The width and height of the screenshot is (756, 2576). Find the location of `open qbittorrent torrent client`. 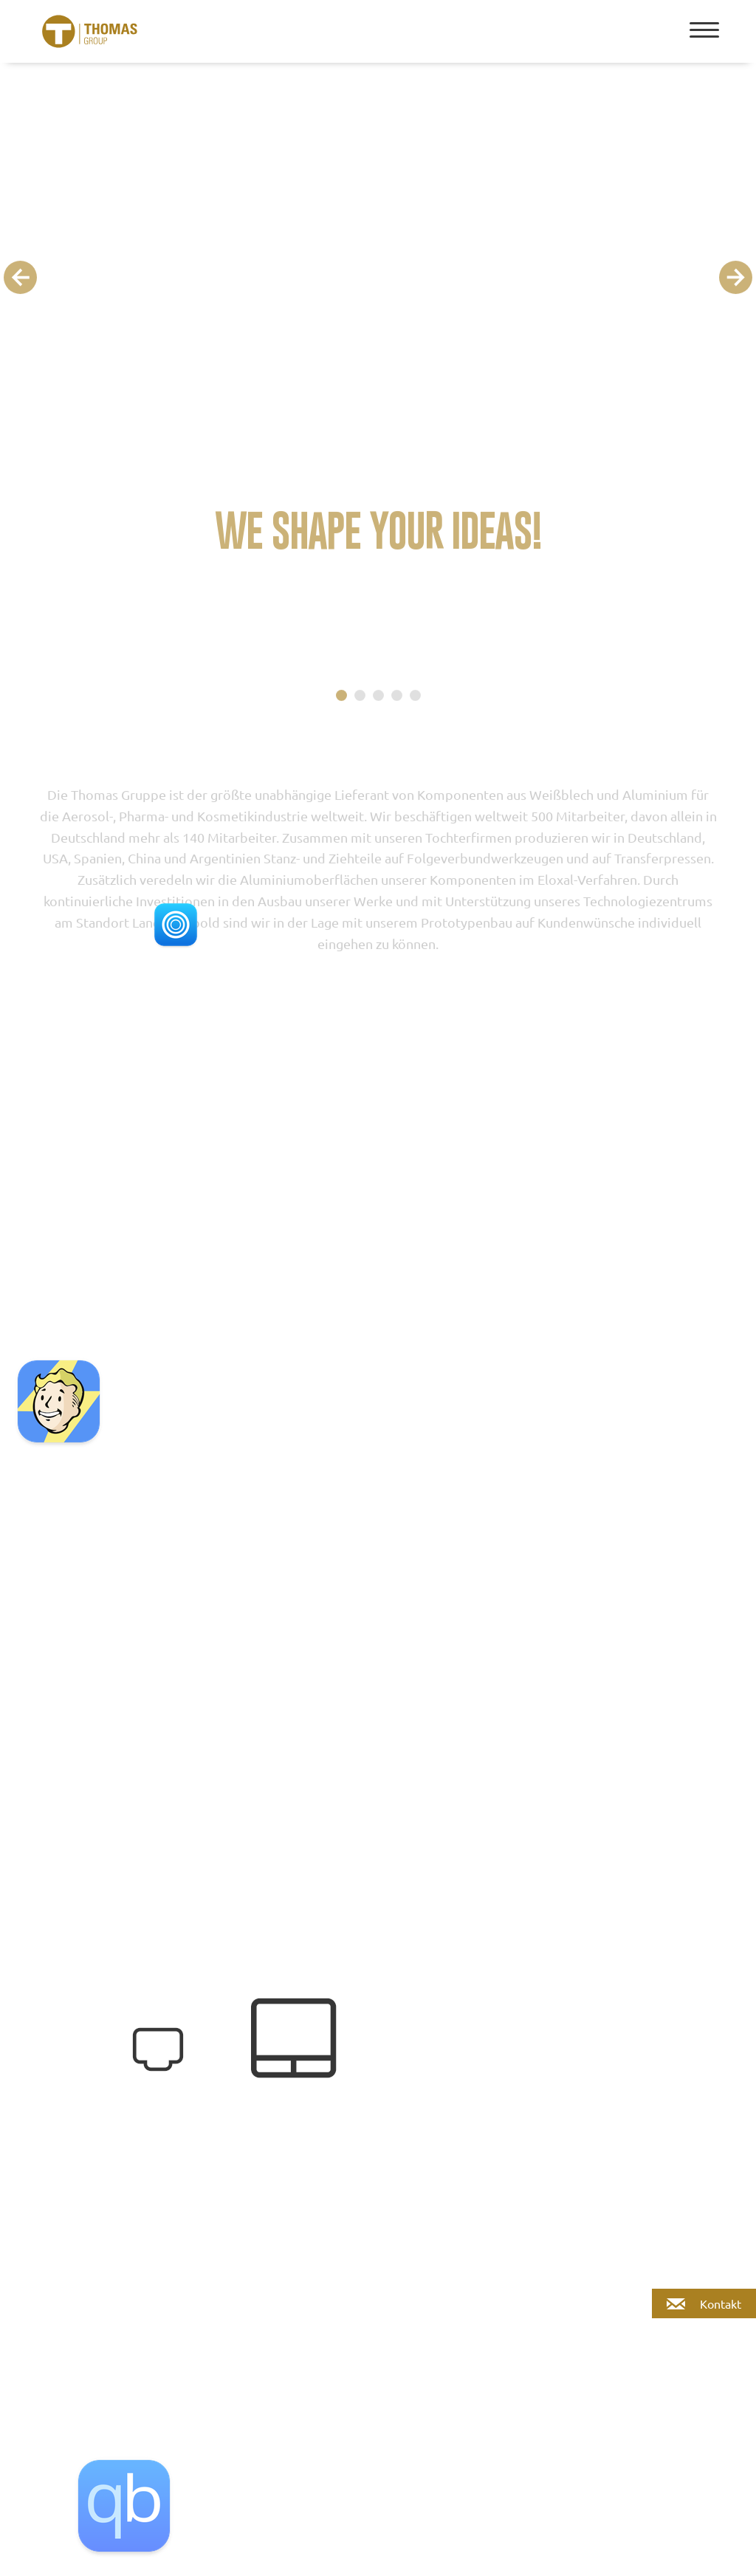

open qbittorrent torrent client is located at coordinates (124, 2506).